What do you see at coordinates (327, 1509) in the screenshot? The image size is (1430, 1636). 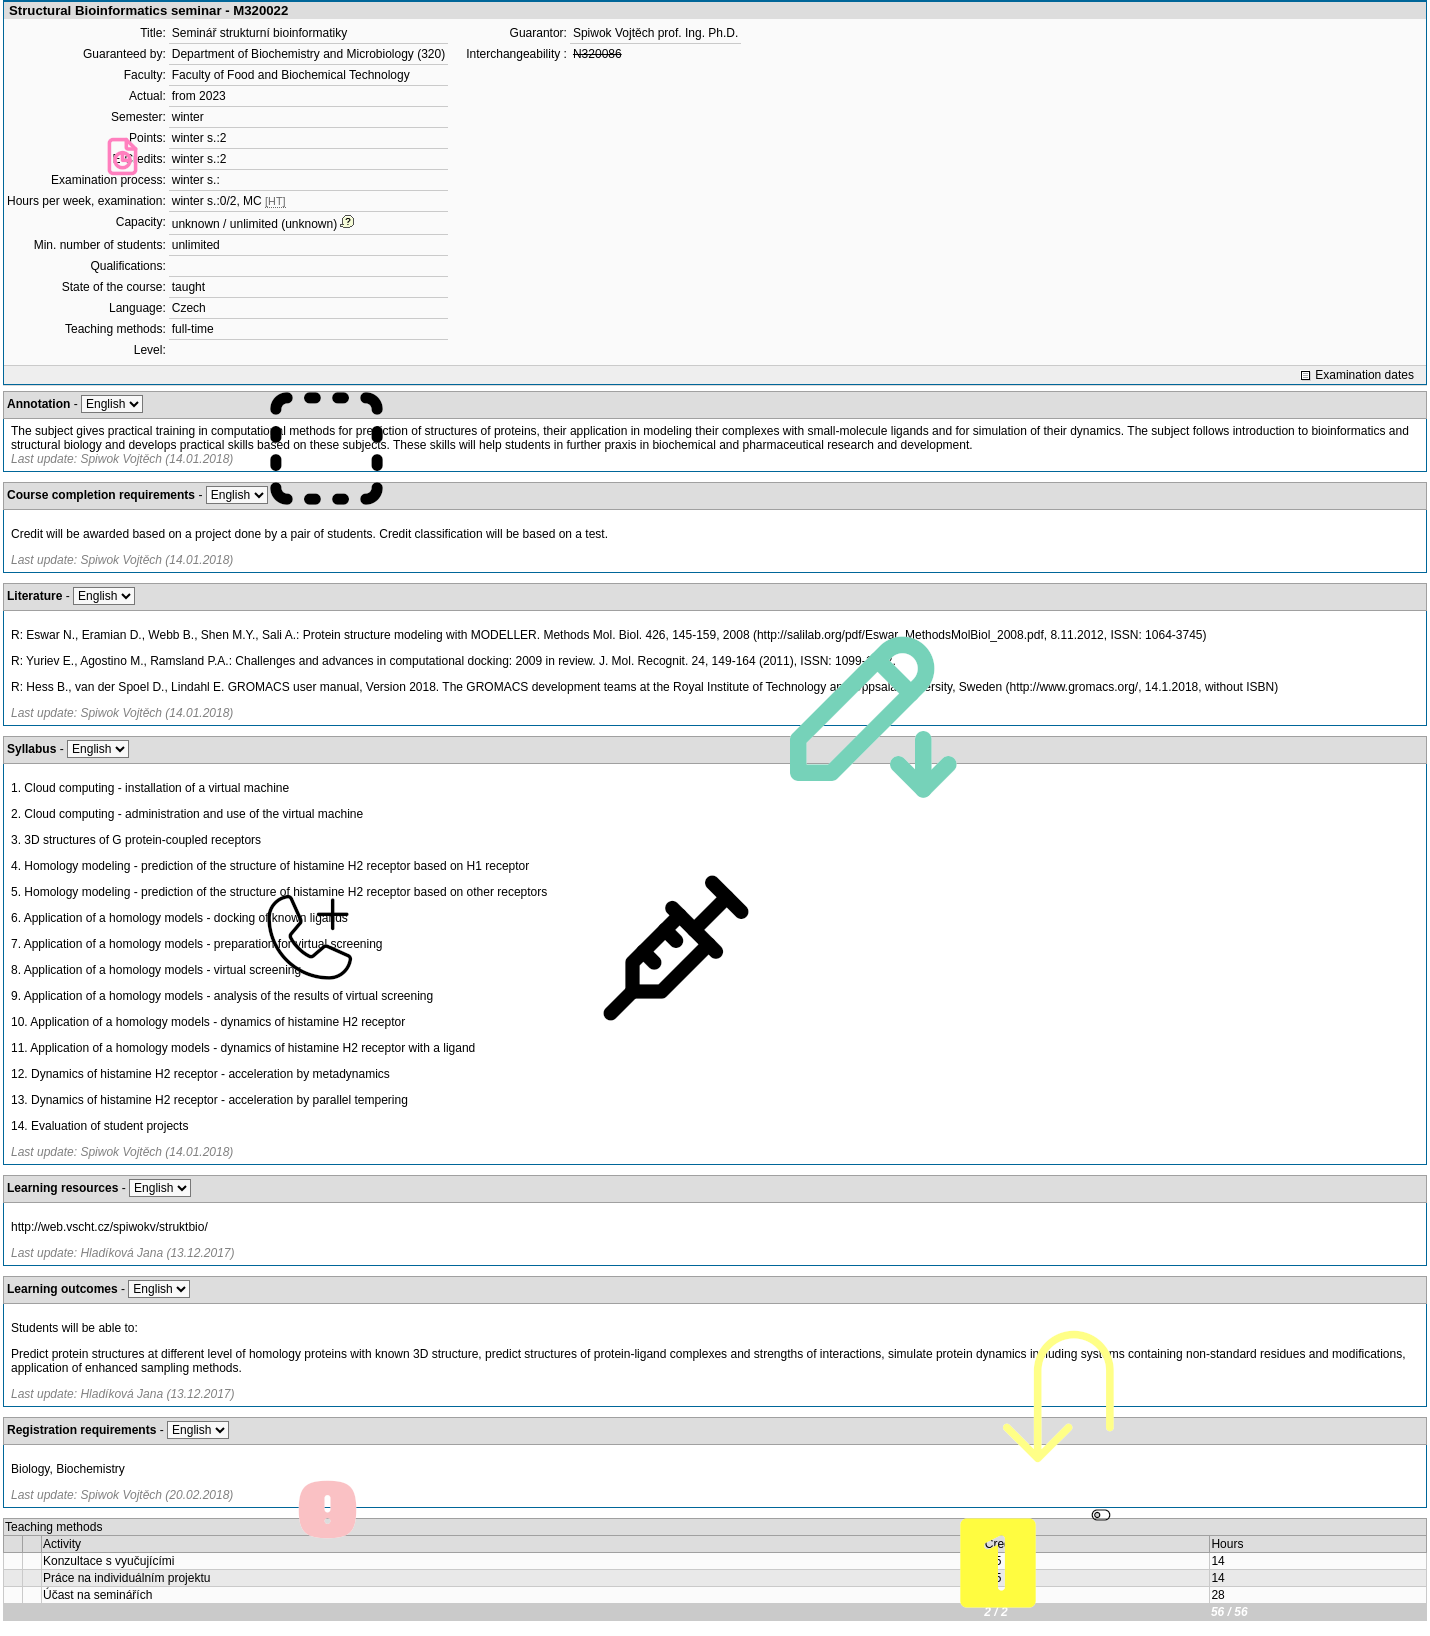 I see `indicates a warning or alert status` at bounding box center [327, 1509].